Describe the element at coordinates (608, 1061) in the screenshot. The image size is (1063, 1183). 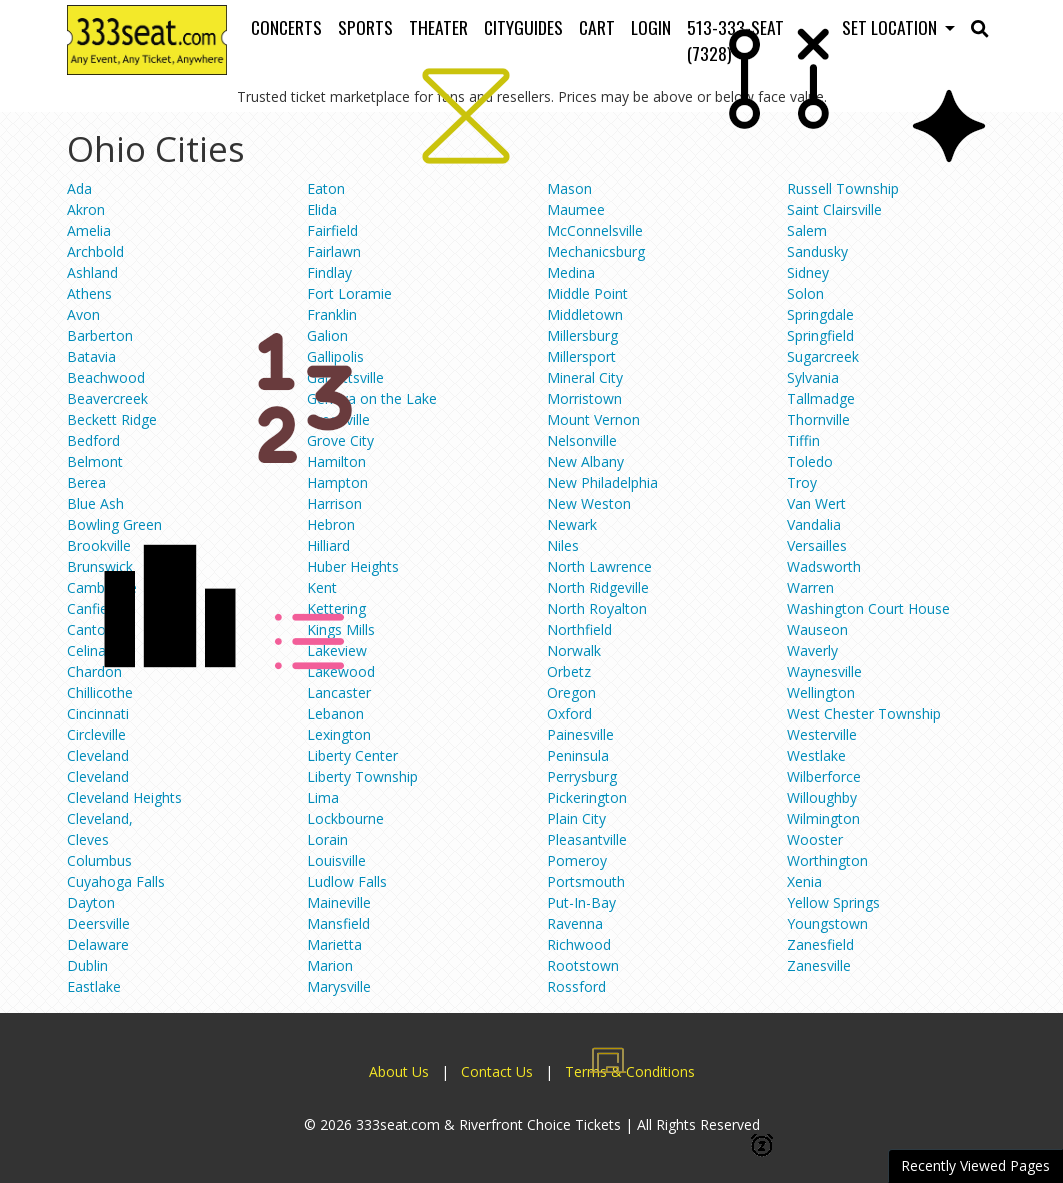
I see `access whiteboard or presentation mode` at that location.